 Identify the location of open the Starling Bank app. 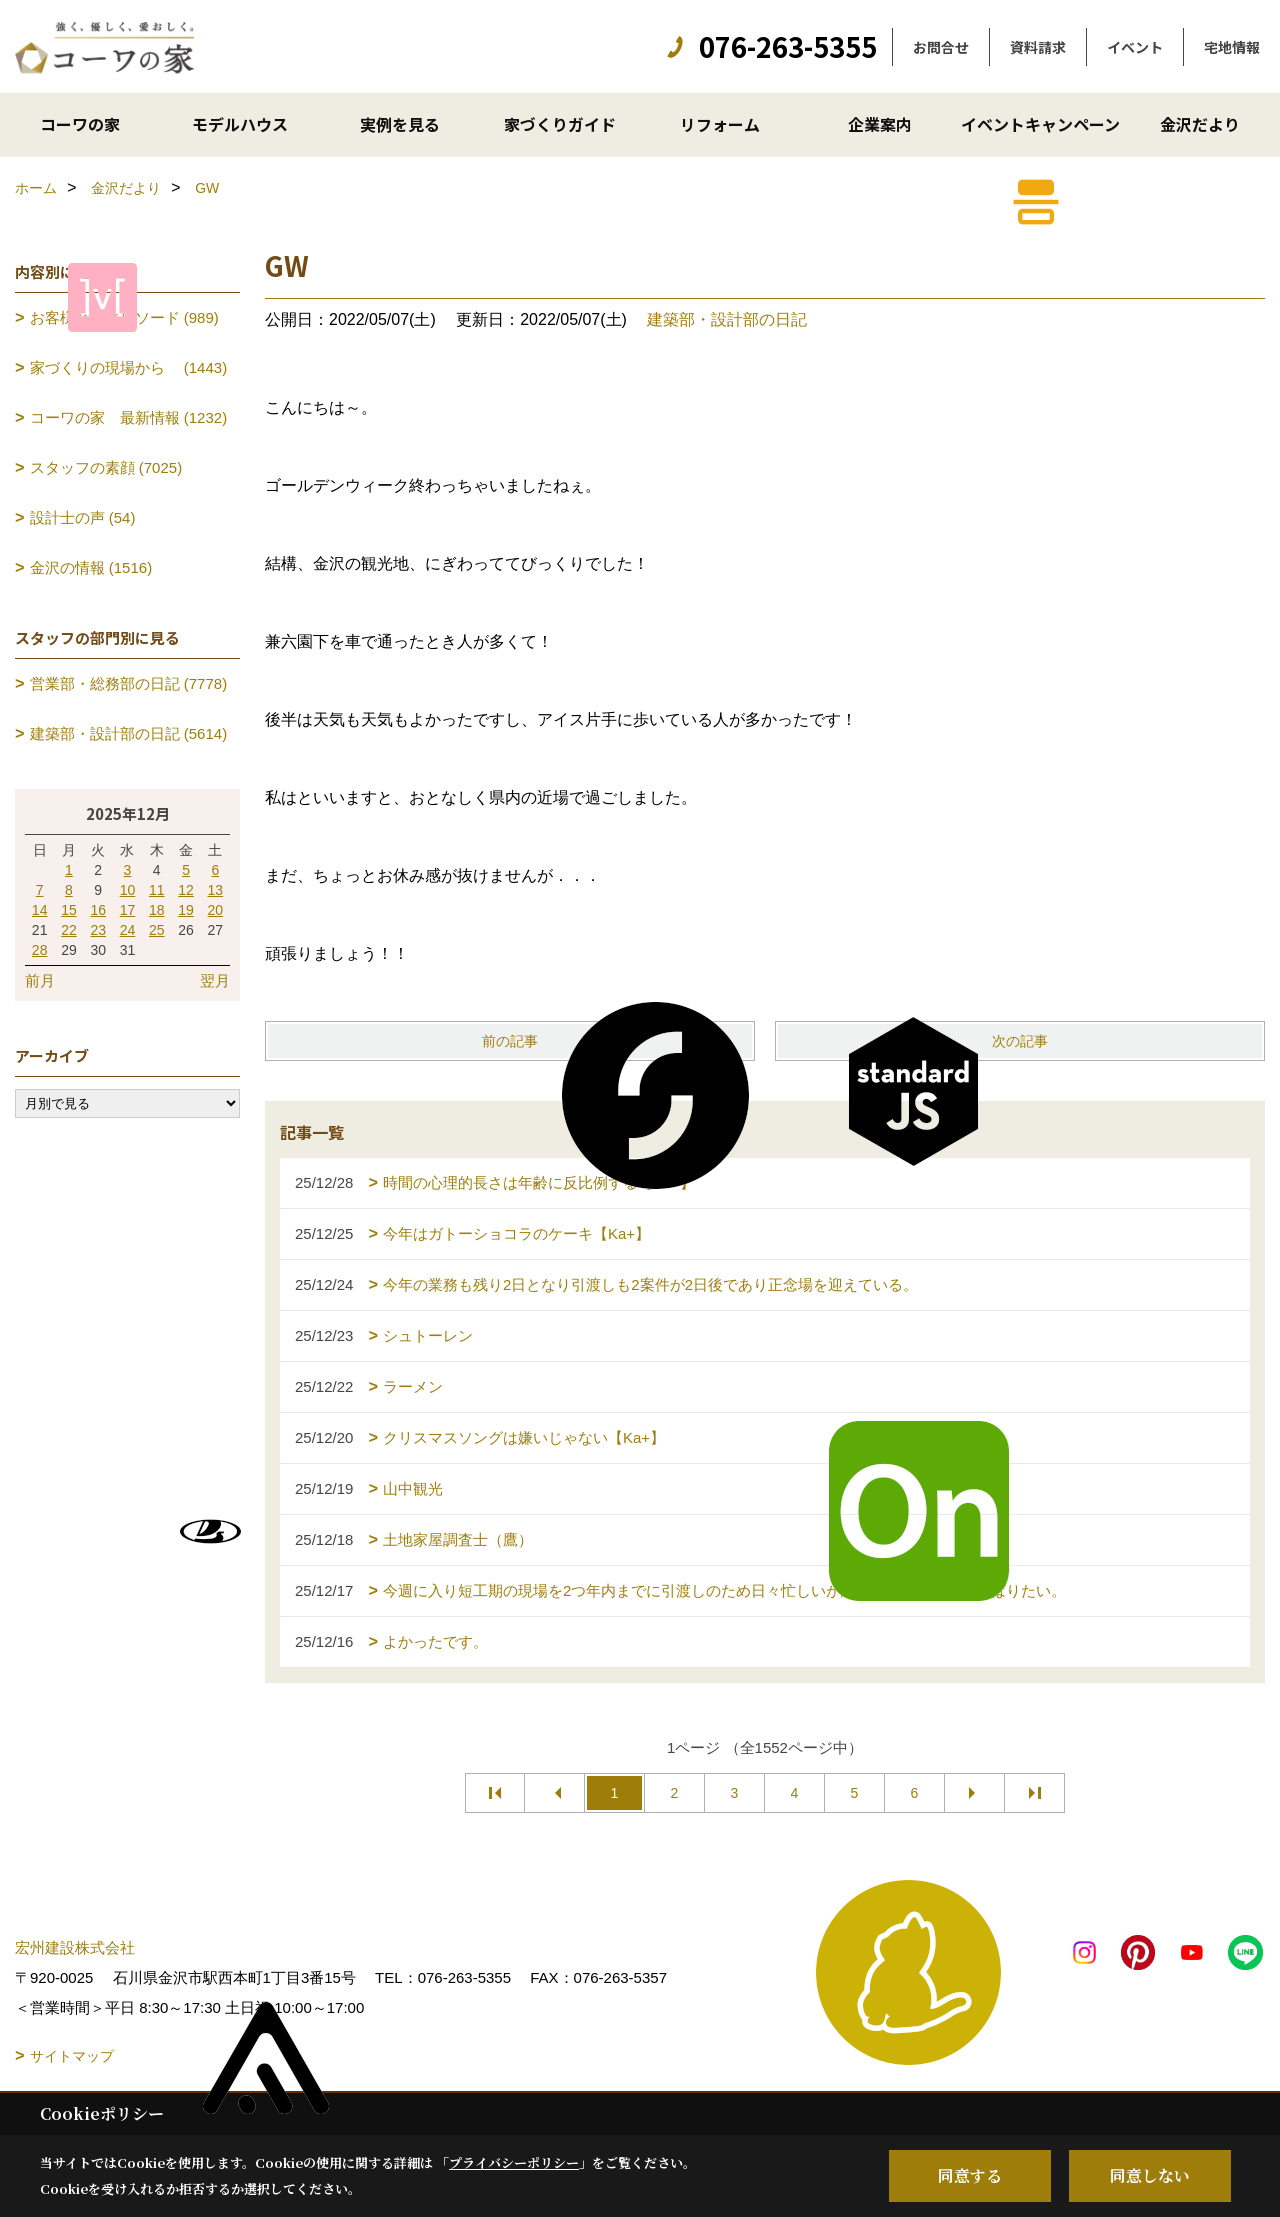
(655, 1095).